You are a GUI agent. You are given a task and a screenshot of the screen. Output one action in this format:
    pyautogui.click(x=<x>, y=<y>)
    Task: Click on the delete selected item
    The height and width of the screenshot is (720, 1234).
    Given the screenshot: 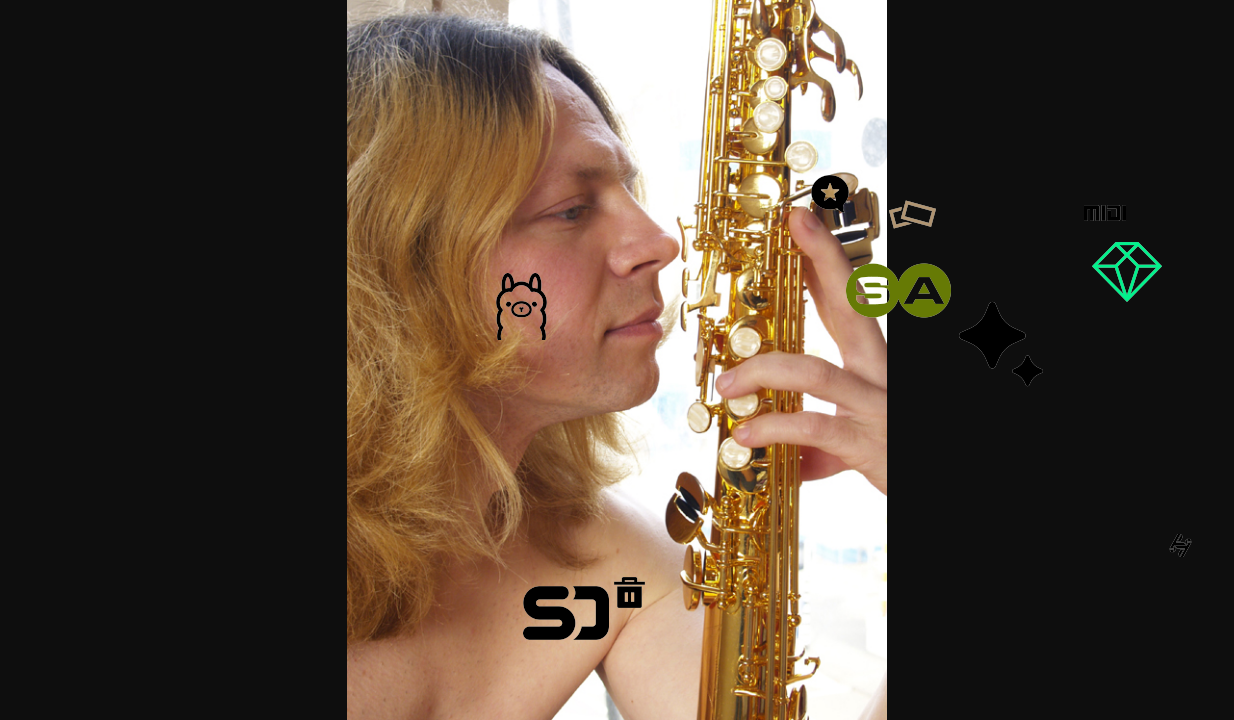 What is the action you would take?
    pyautogui.click(x=629, y=592)
    